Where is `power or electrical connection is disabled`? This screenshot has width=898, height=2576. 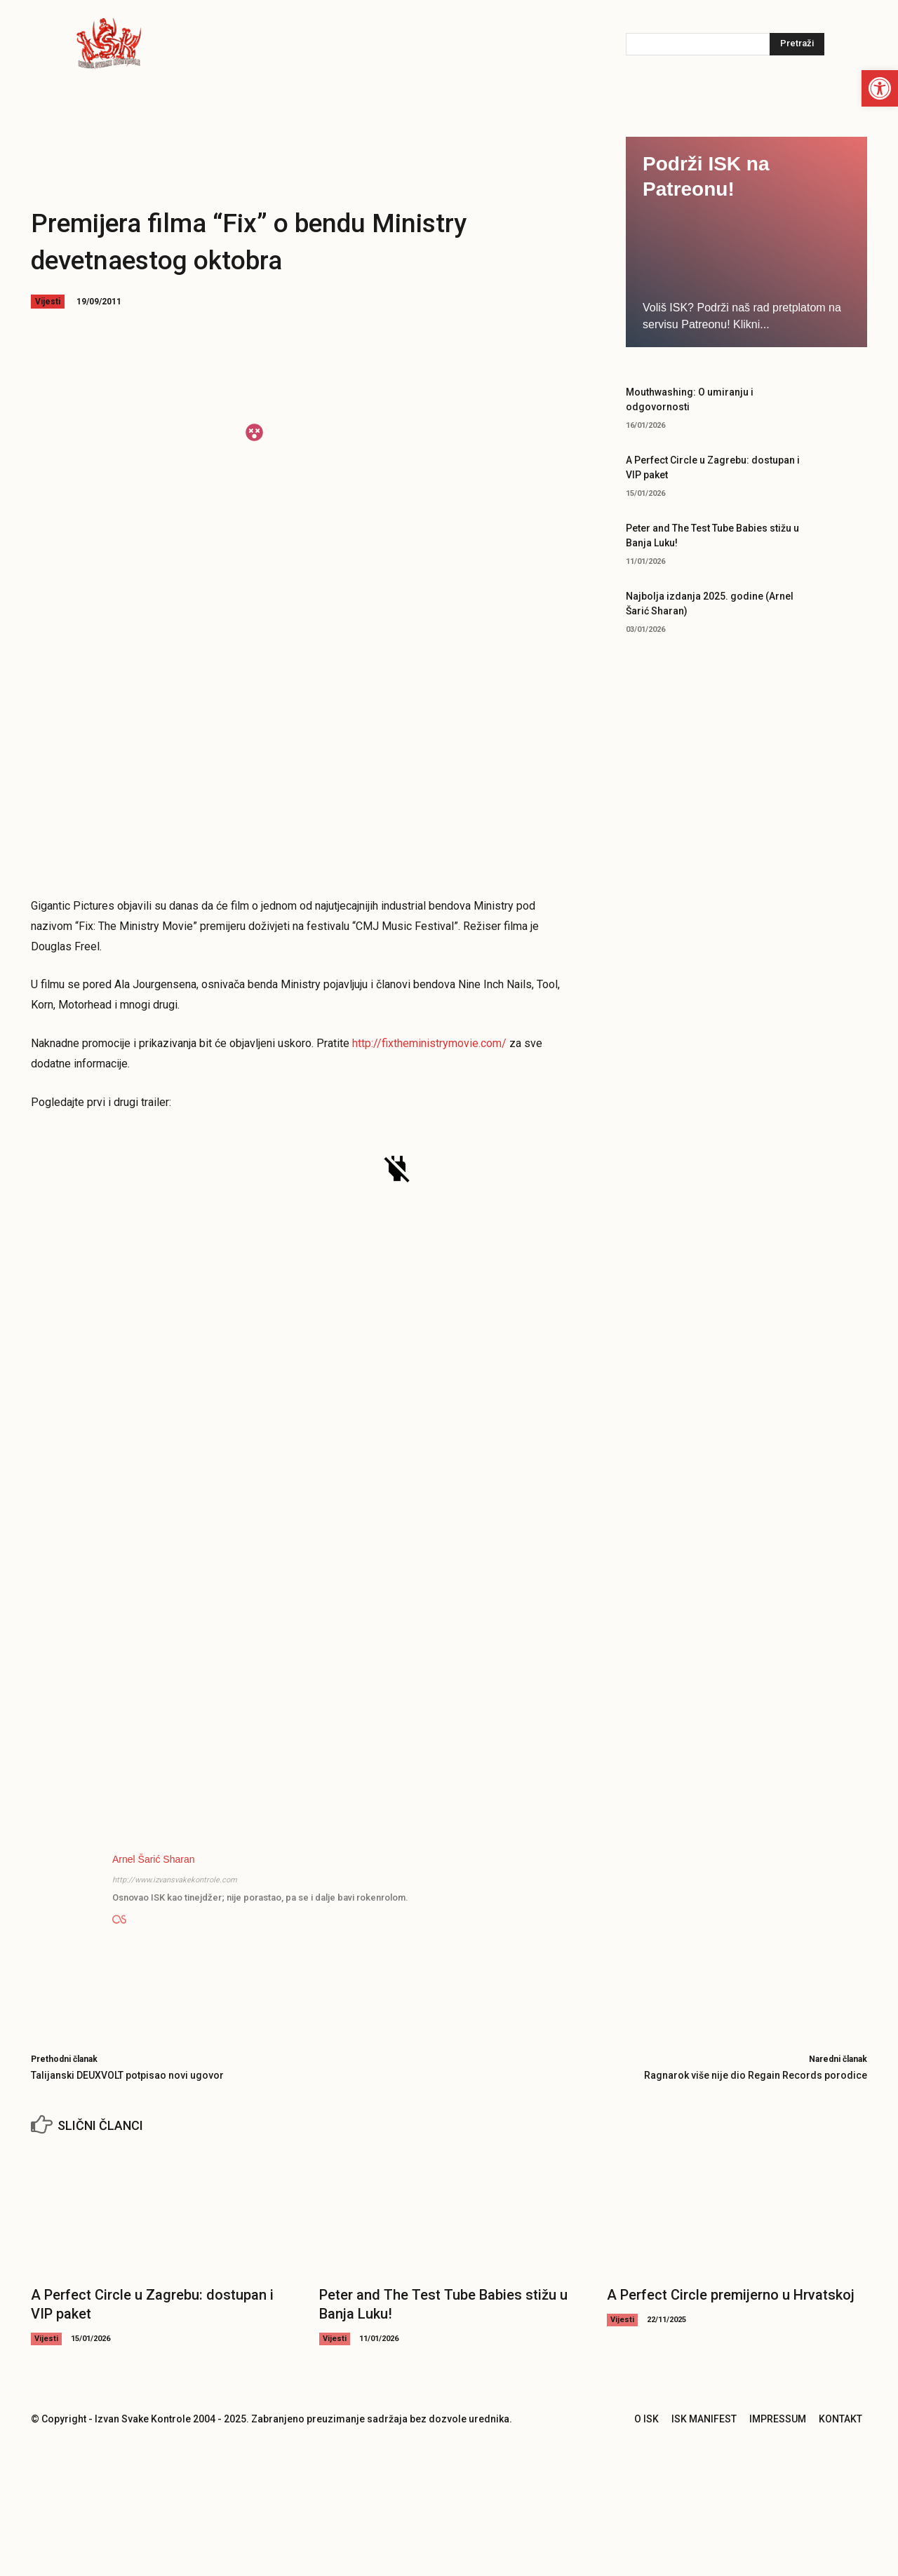
power or electrical connection is disabled is located at coordinates (397, 1168).